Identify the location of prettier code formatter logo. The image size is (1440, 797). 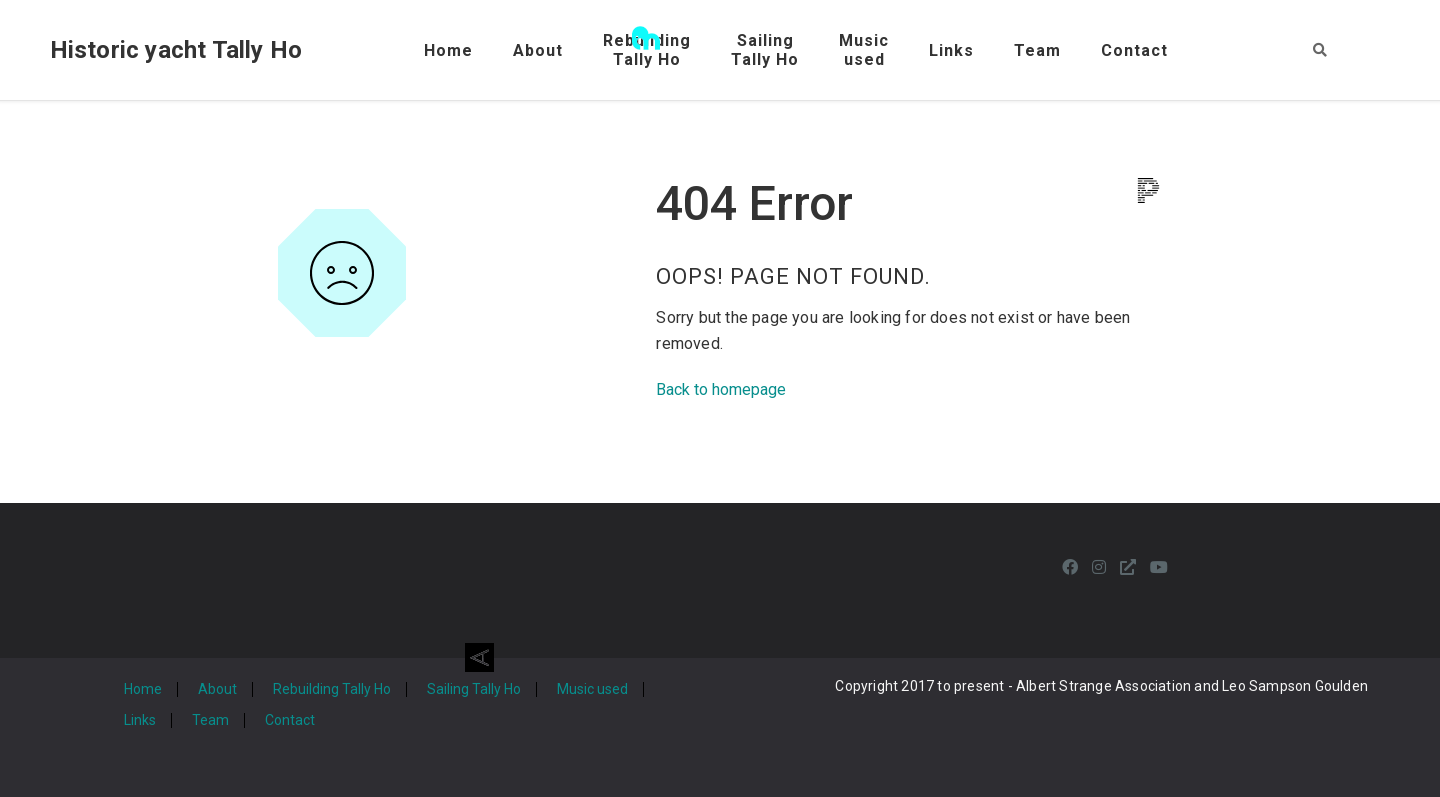
(1148, 190).